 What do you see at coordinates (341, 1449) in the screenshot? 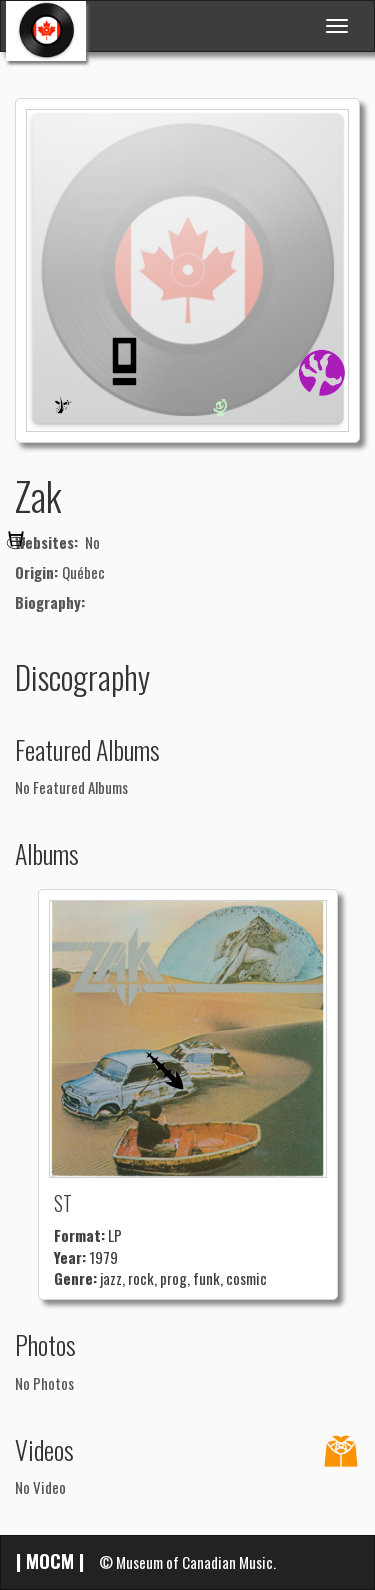
I see `equip heavy armor or collar item` at bounding box center [341, 1449].